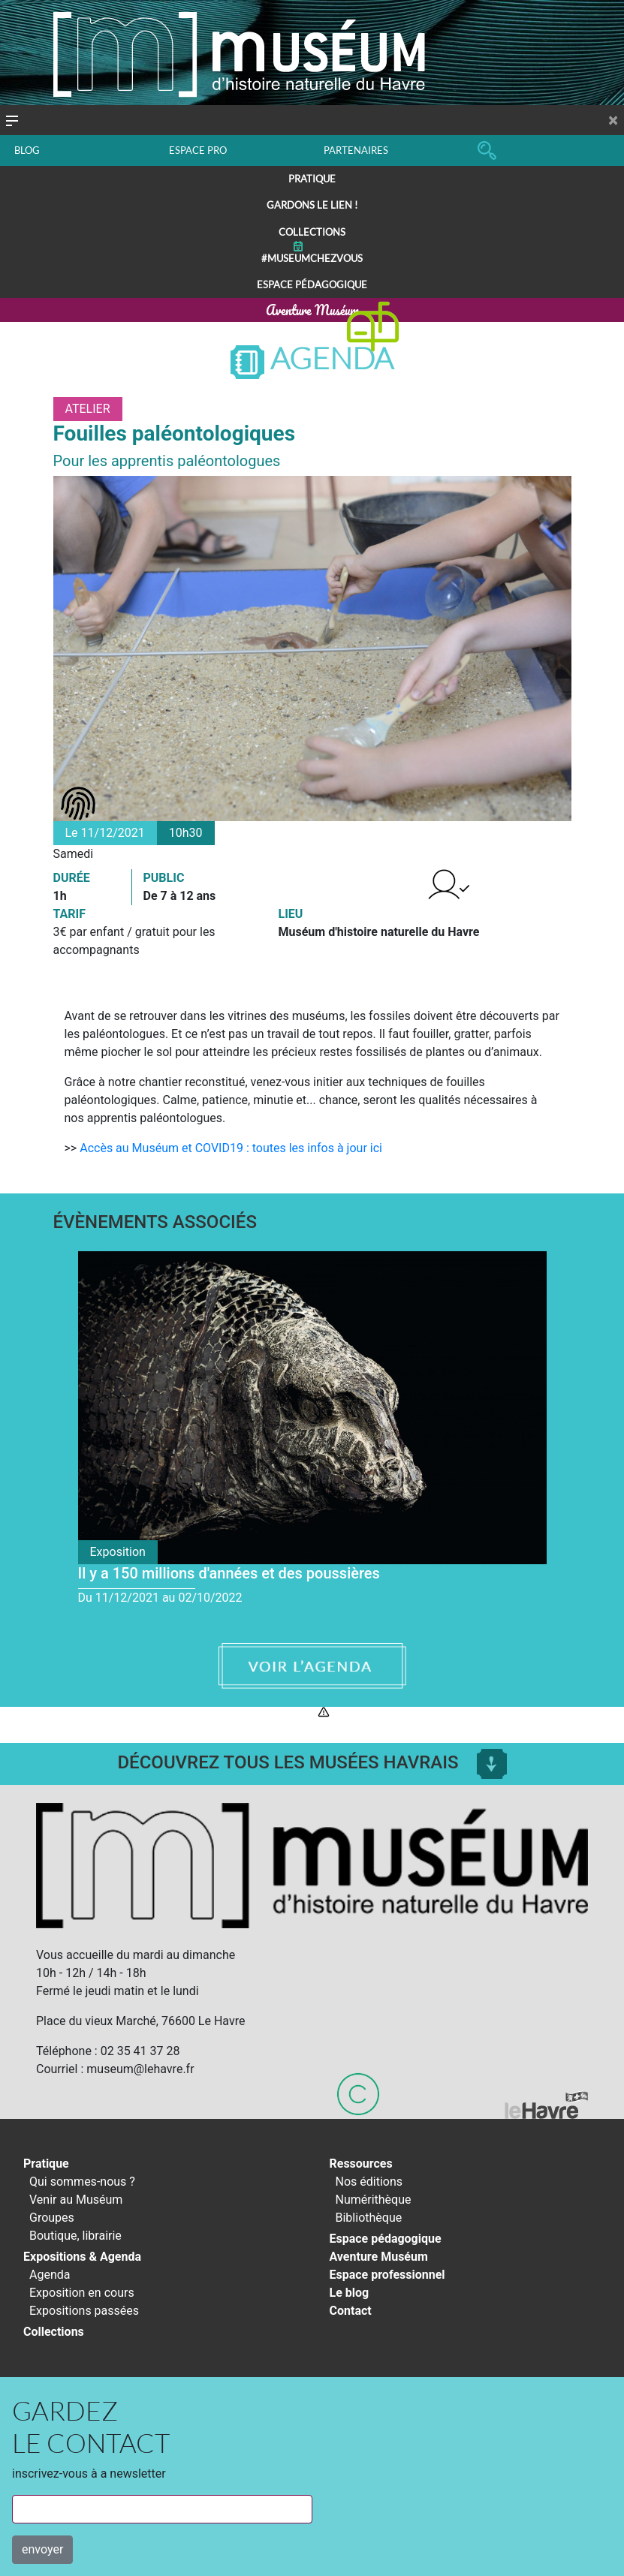 Image resolution: width=624 pixels, height=2576 pixels. Describe the element at coordinates (324, 1712) in the screenshot. I see `indicates a warning or alert status` at that location.